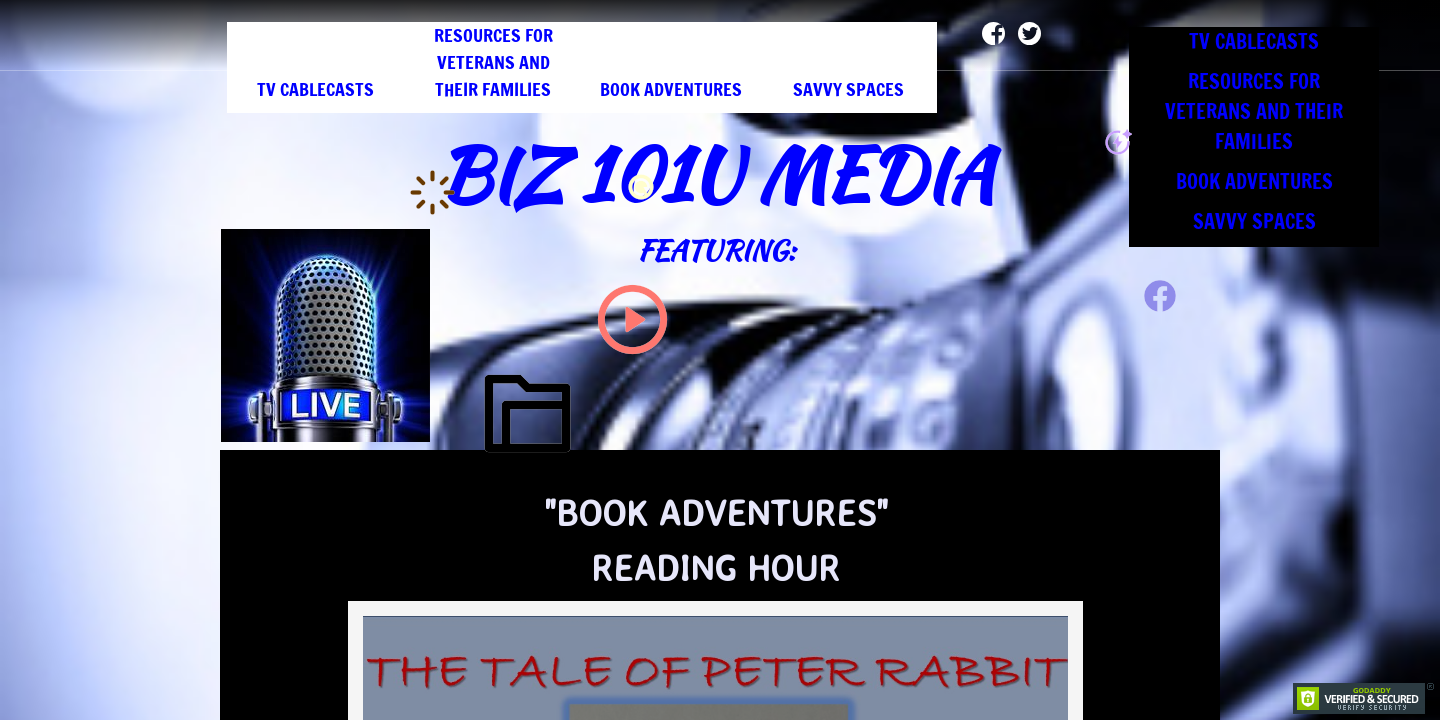 The width and height of the screenshot is (1440, 720). Describe the element at coordinates (1117, 142) in the screenshot. I see `access AI-enhanced DVD or media features` at that location.